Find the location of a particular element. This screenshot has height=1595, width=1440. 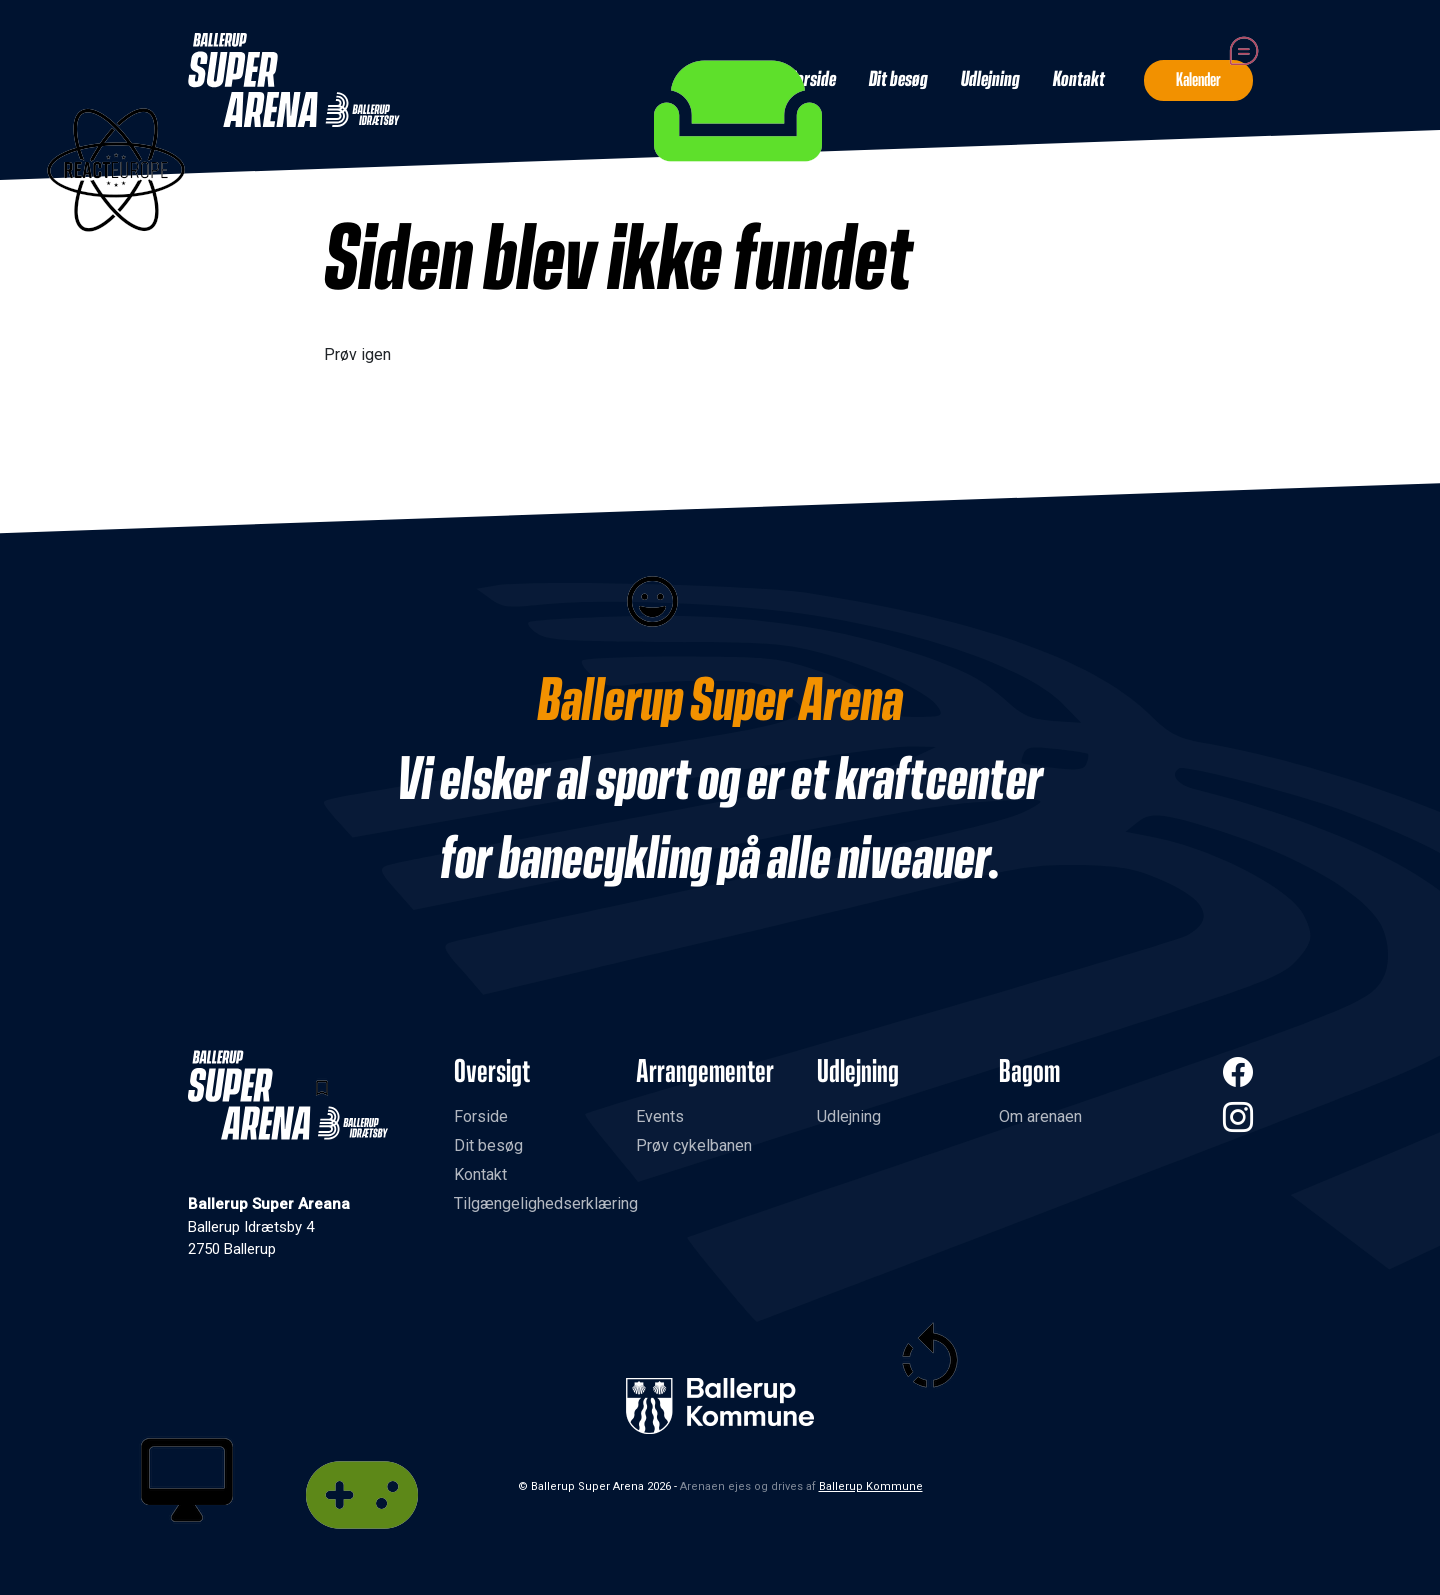

react europe conference logo is located at coordinates (116, 170).